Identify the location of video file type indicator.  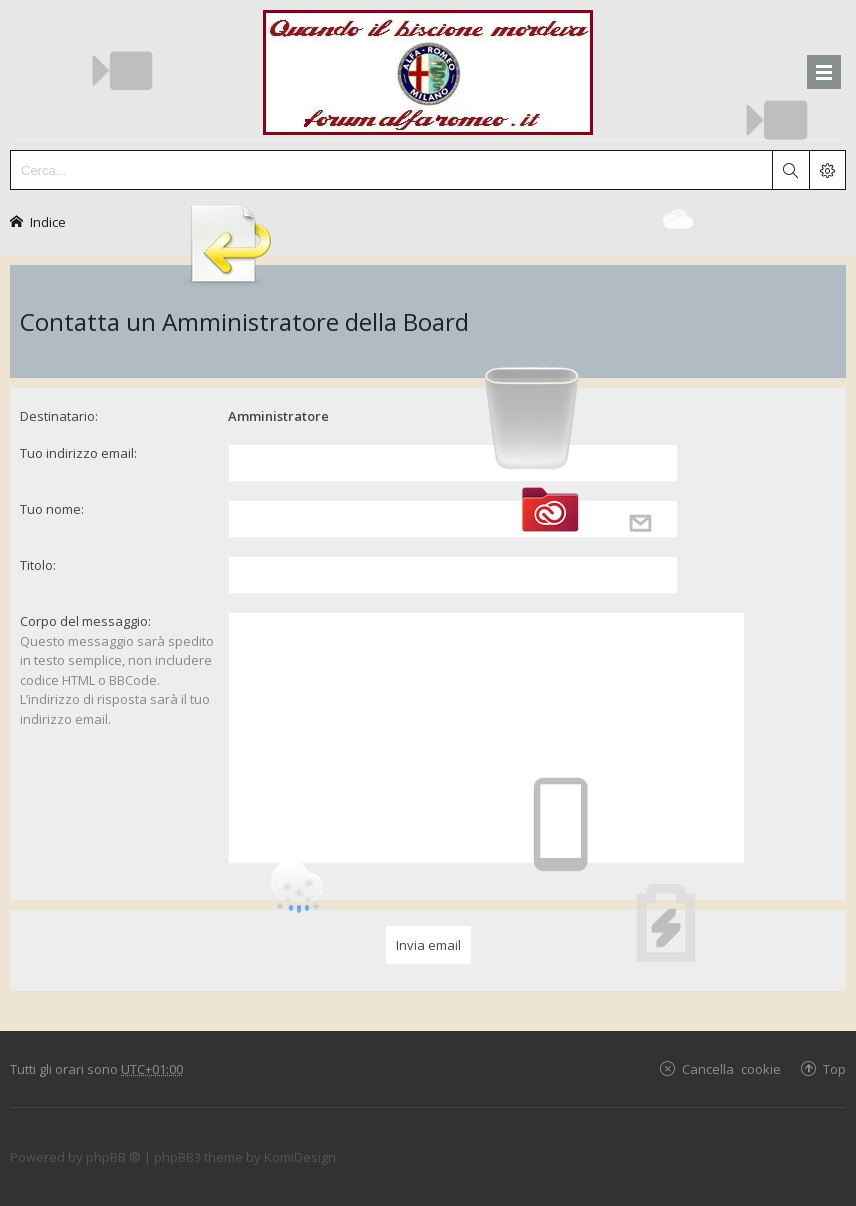
(777, 118).